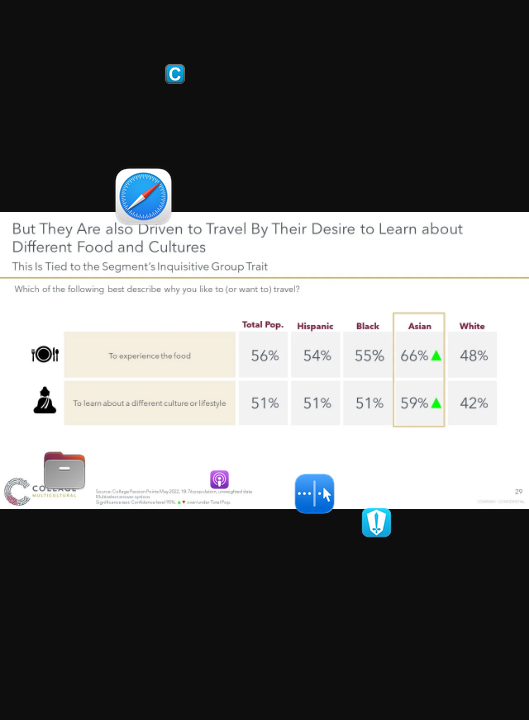  Describe the element at coordinates (219, 479) in the screenshot. I see `open the Apple Podcasts app` at that location.